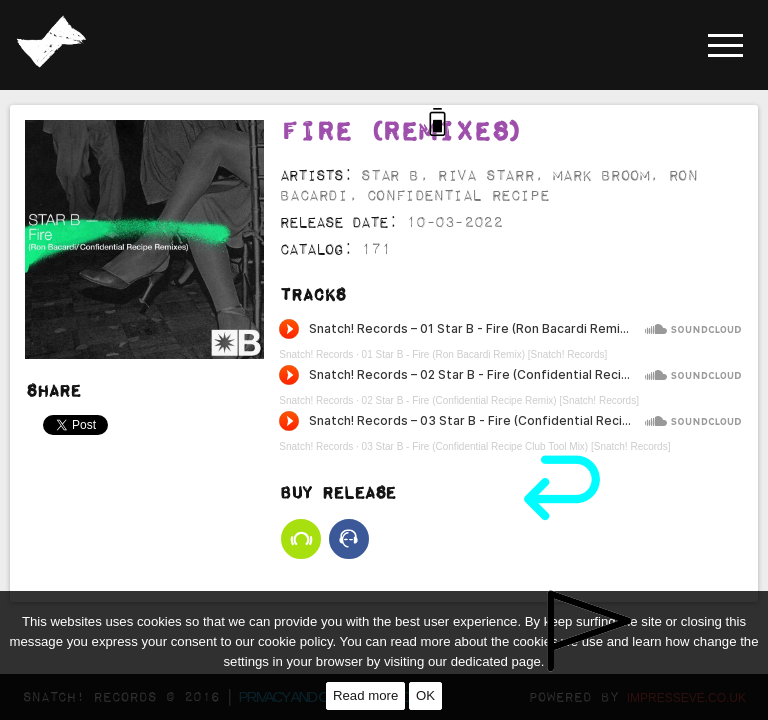 This screenshot has width=768, height=720. Describe the element at coordinates (581, 631) in the screenshot. I see `flag or mark an item for follow-up` at that location.